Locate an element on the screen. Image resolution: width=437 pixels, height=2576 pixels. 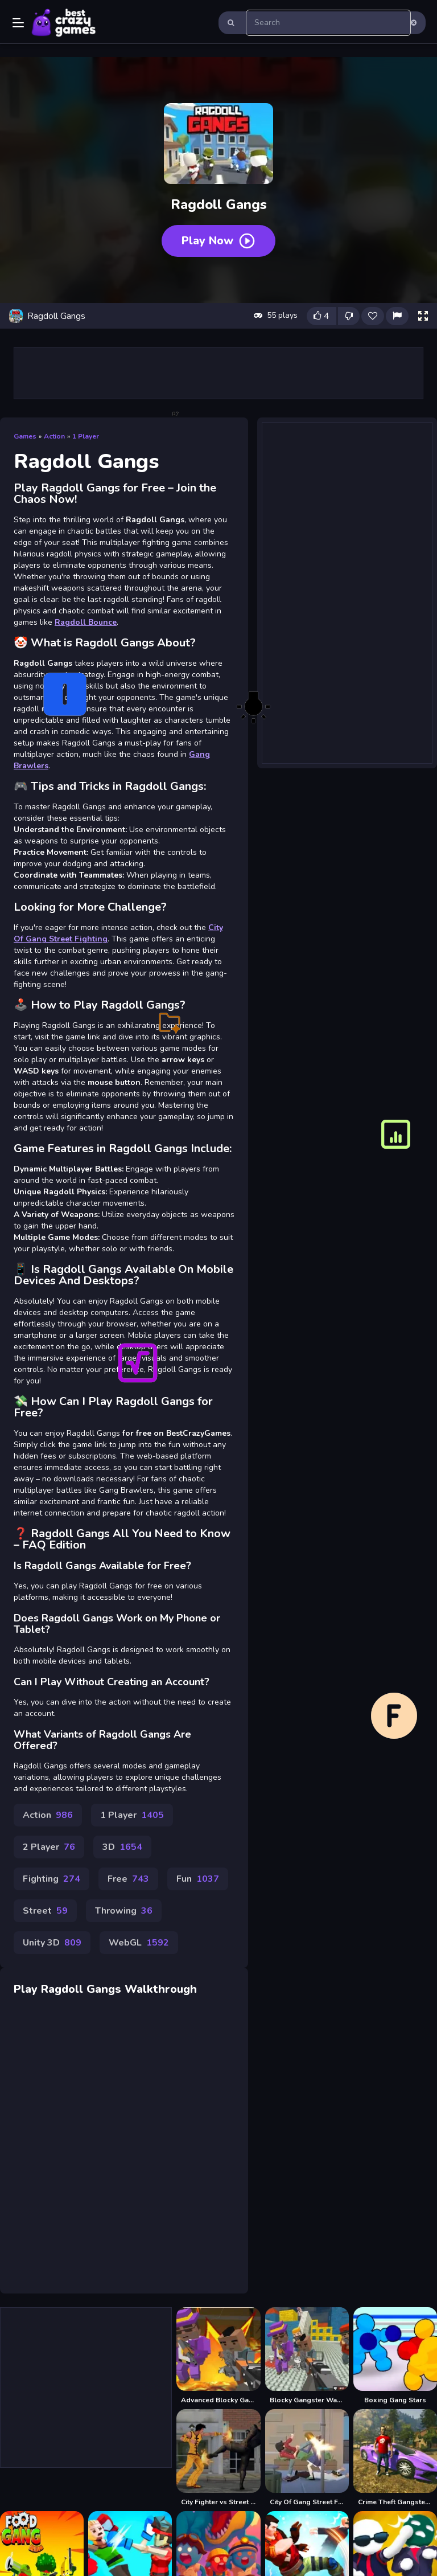
facebook app or social media shortcut is located at coordinates (394, 1715).